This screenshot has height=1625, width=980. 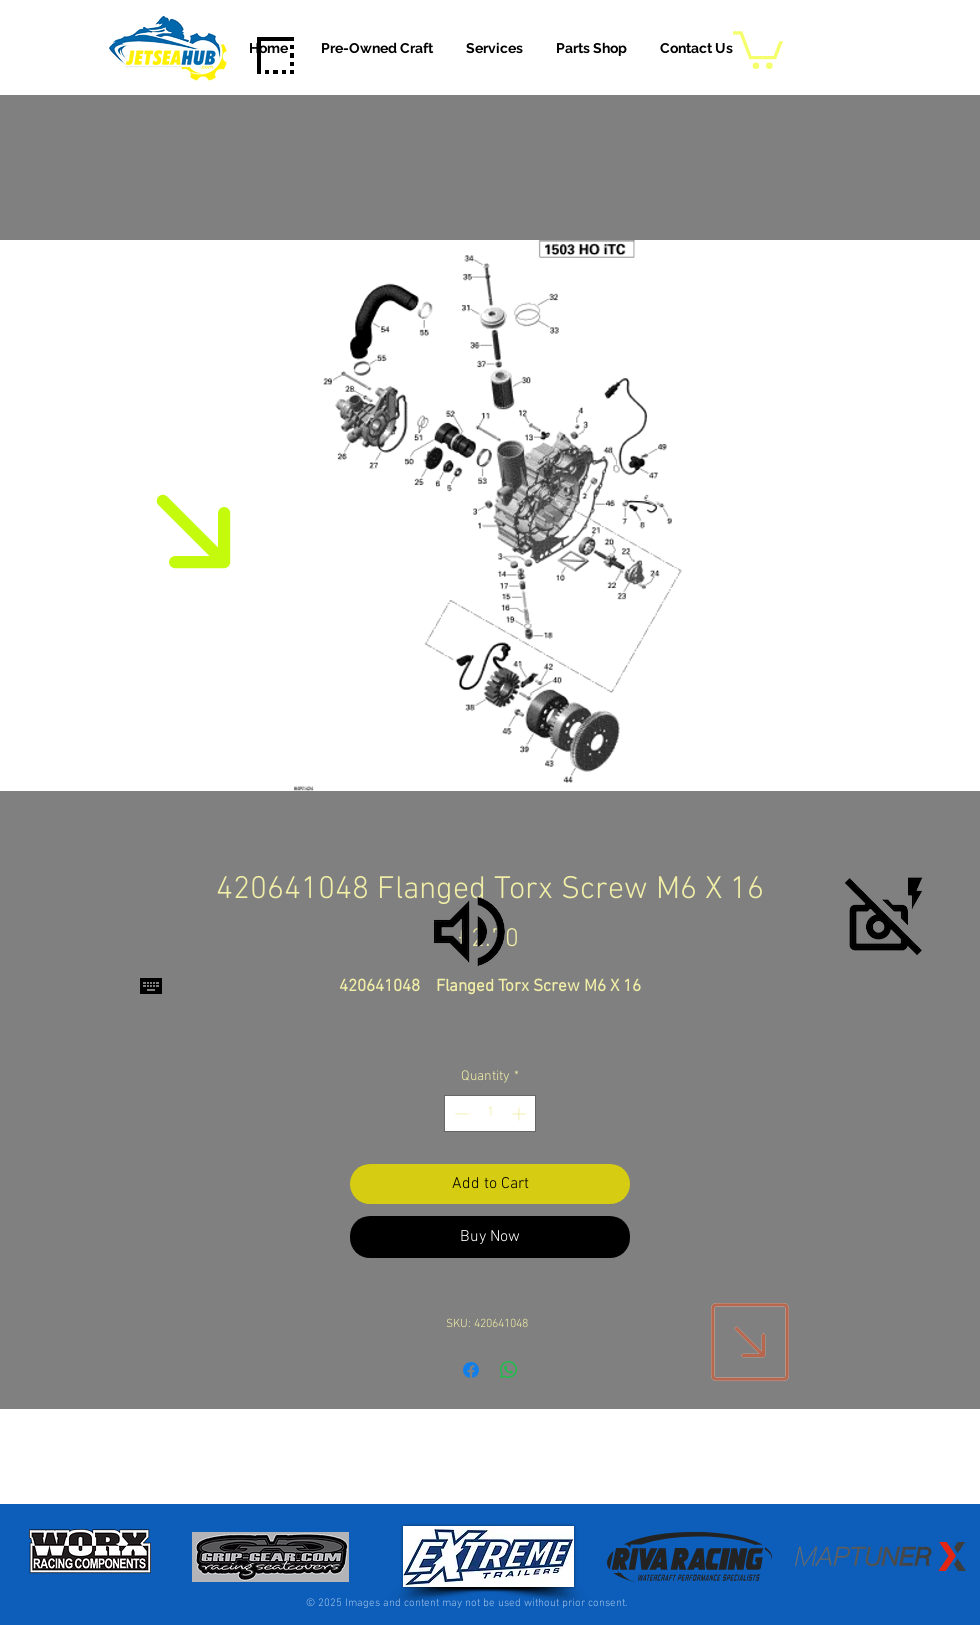 What do you see at coordinates (886, 914) in the screenshot?
I see `disable camera flash` at bounding box center [886, 914].